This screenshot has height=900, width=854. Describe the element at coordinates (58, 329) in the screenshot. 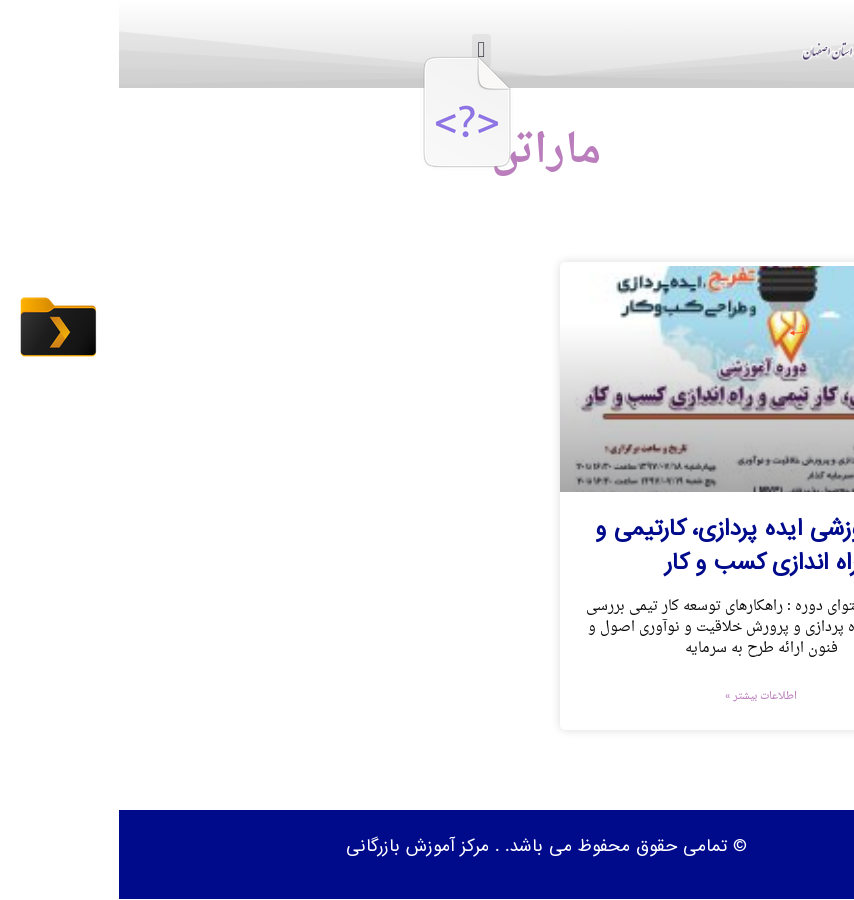

I see `open plex media server files` at that location.